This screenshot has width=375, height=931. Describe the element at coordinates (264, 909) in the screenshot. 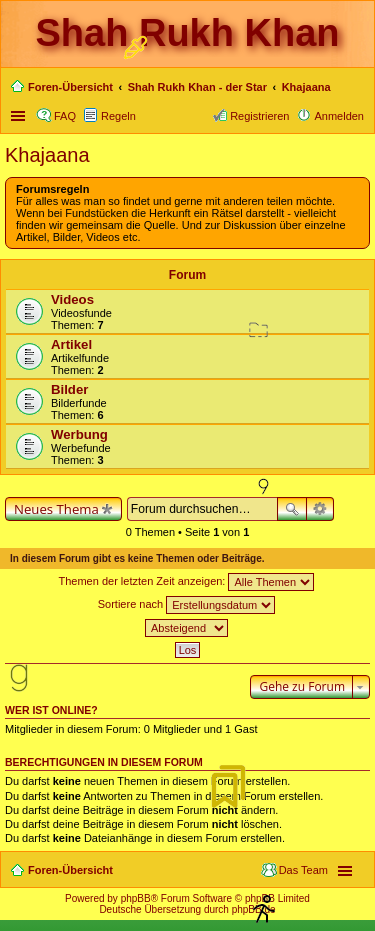

I see `walking directions or pedestrian navigation mode` at that location.